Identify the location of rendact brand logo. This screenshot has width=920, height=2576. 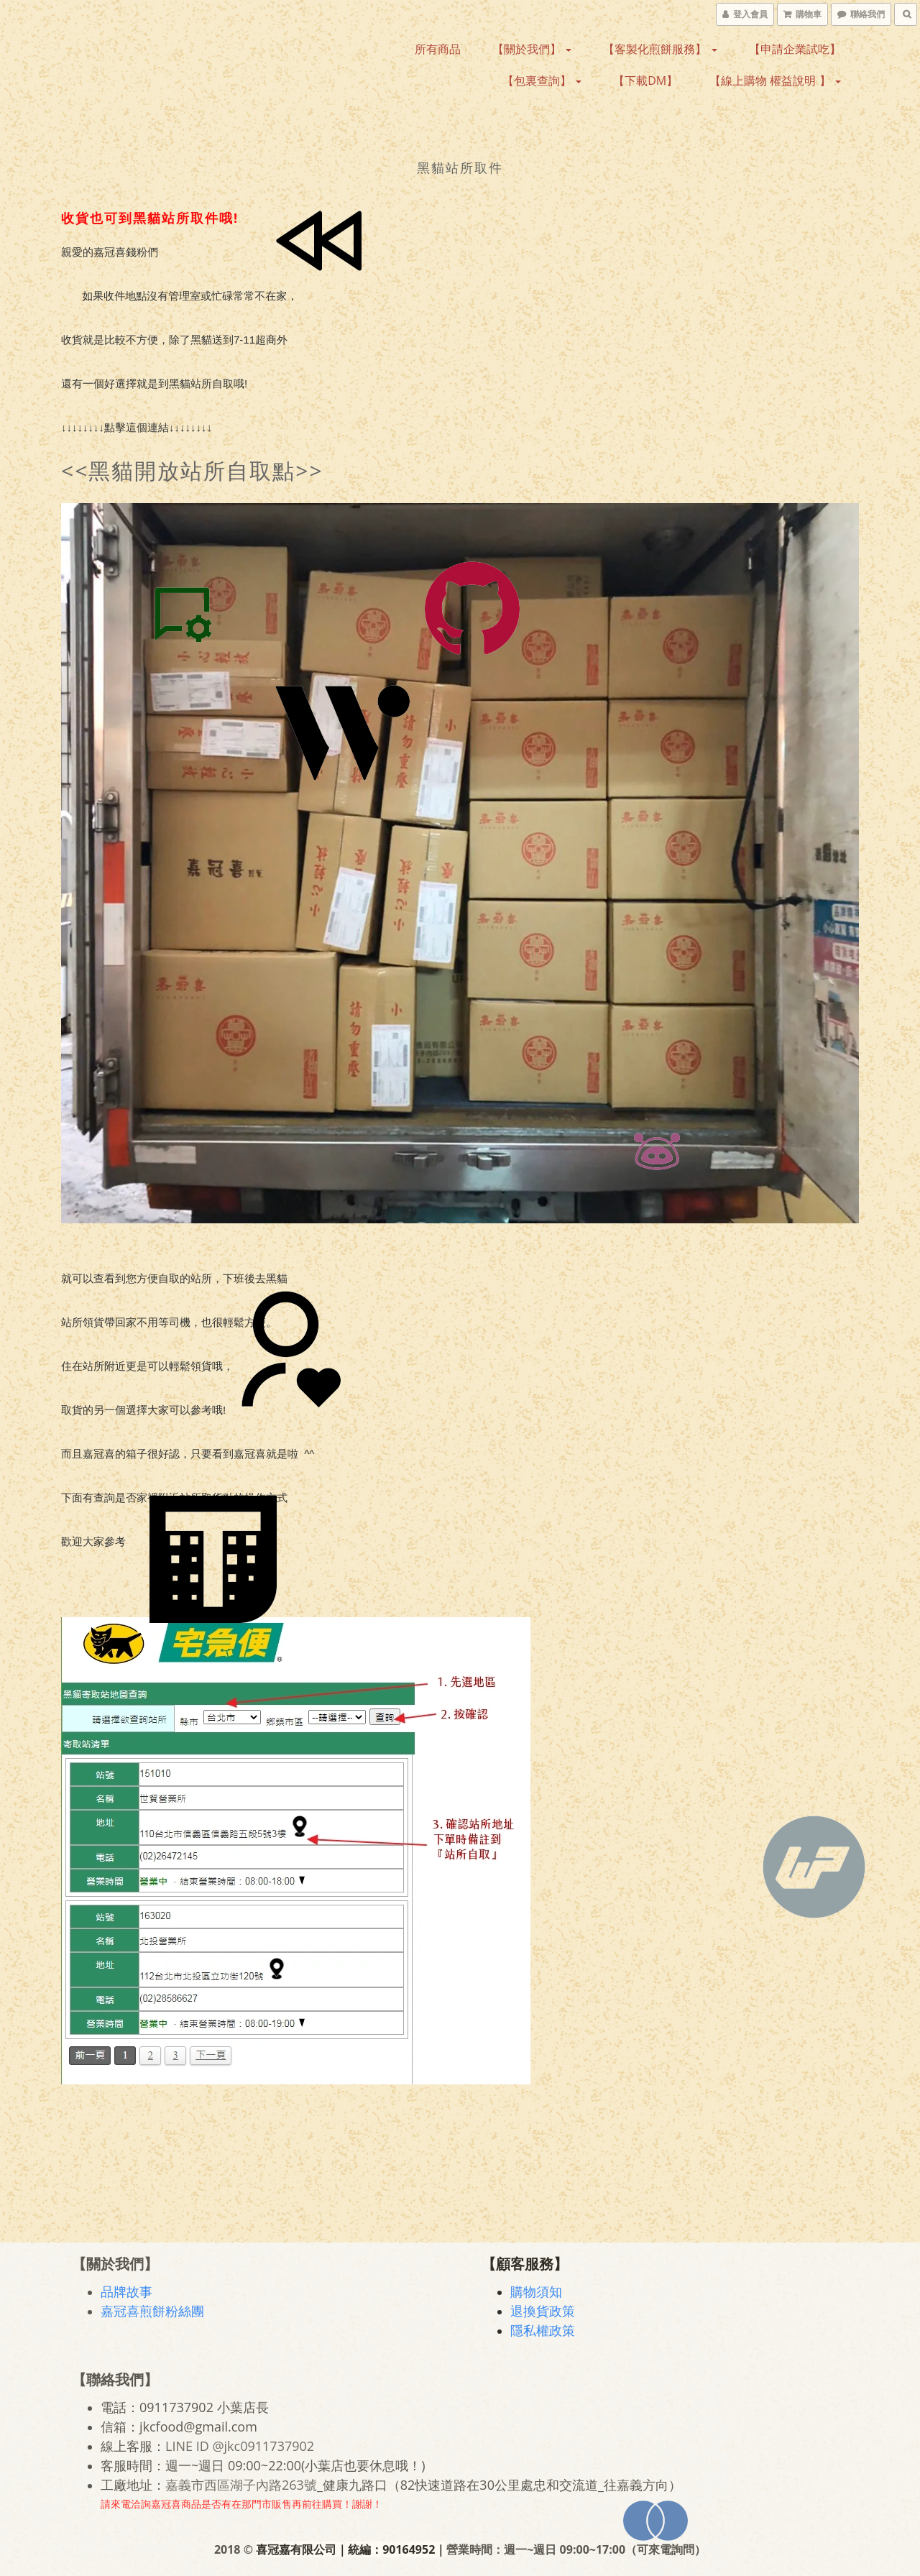
(814, 1867).